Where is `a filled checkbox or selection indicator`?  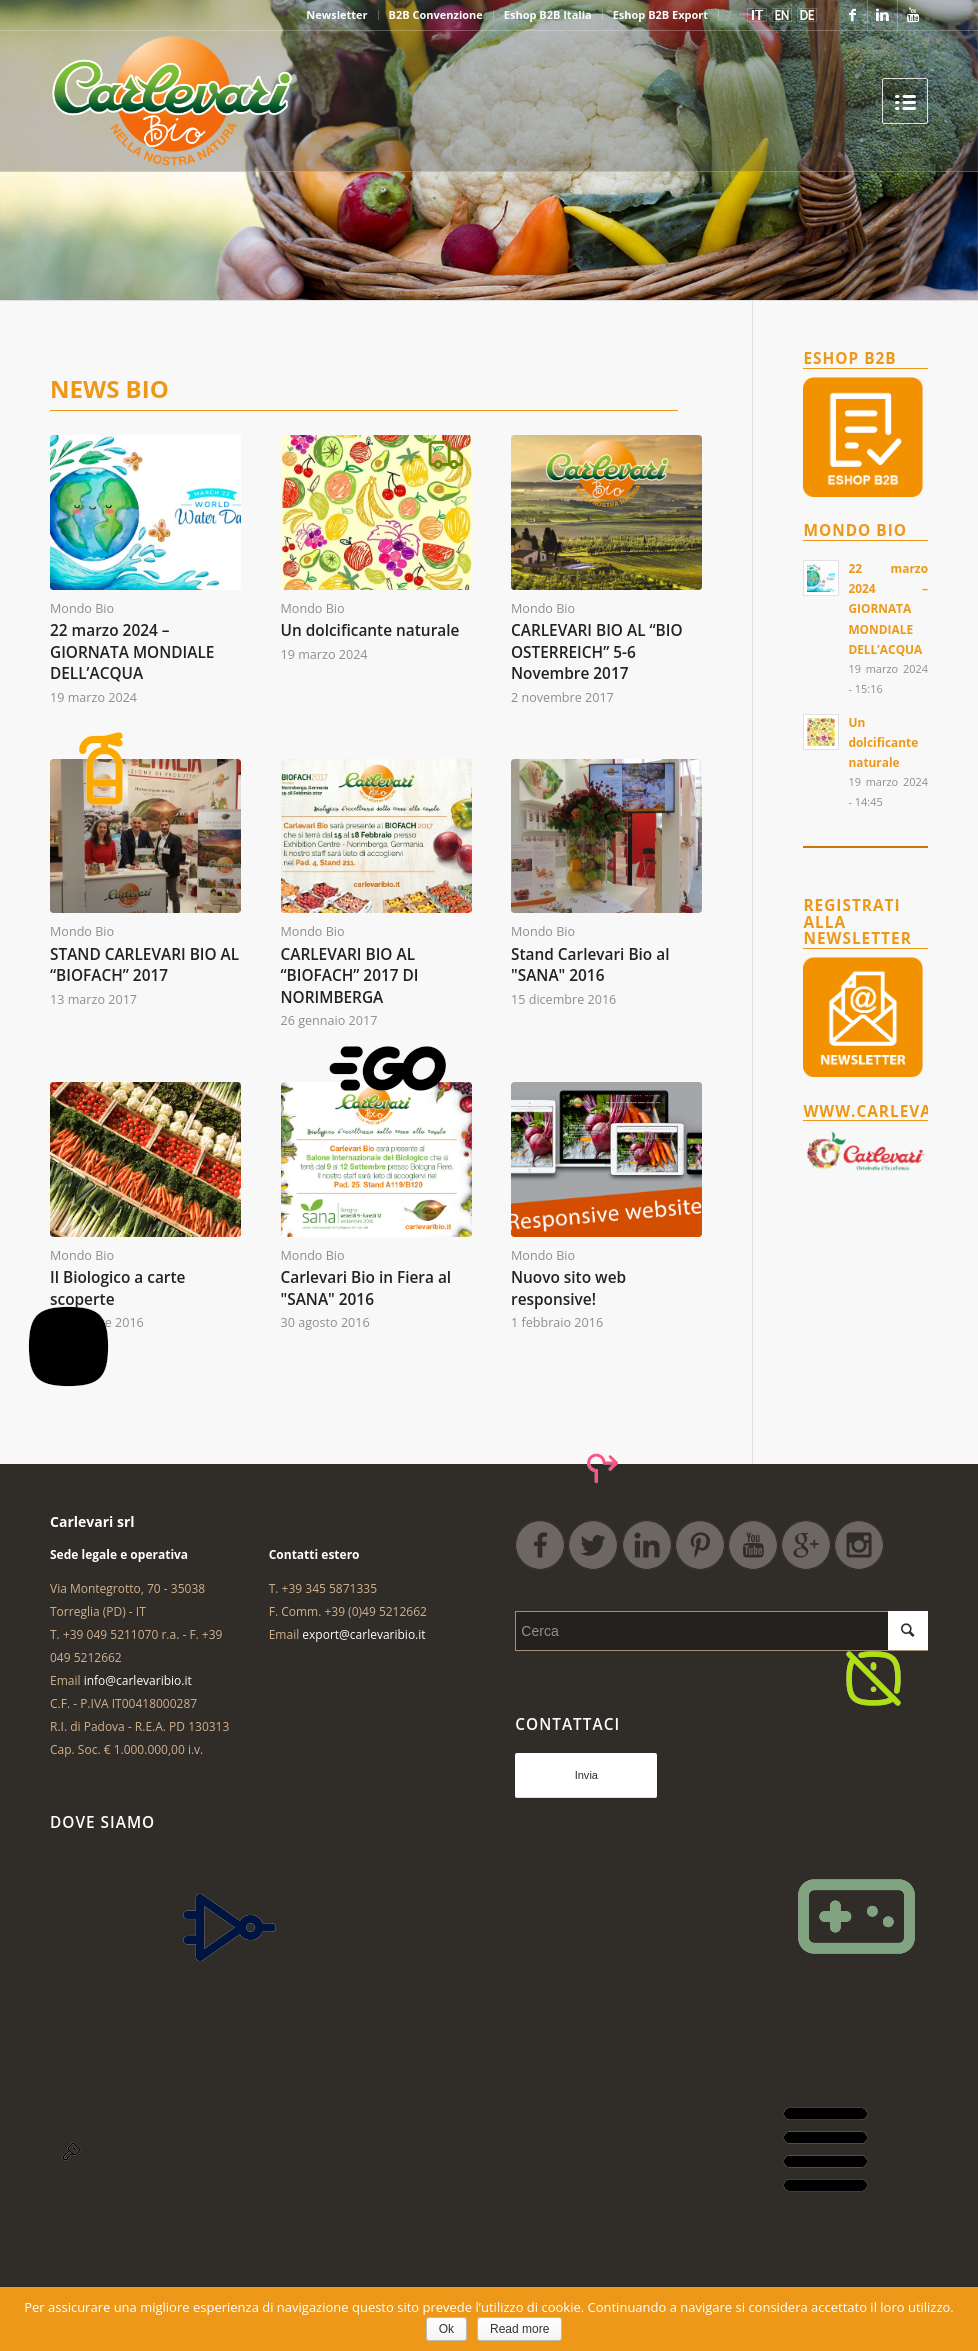
a filled checkbox or selection indicator is located at coordinates (68, 1346).